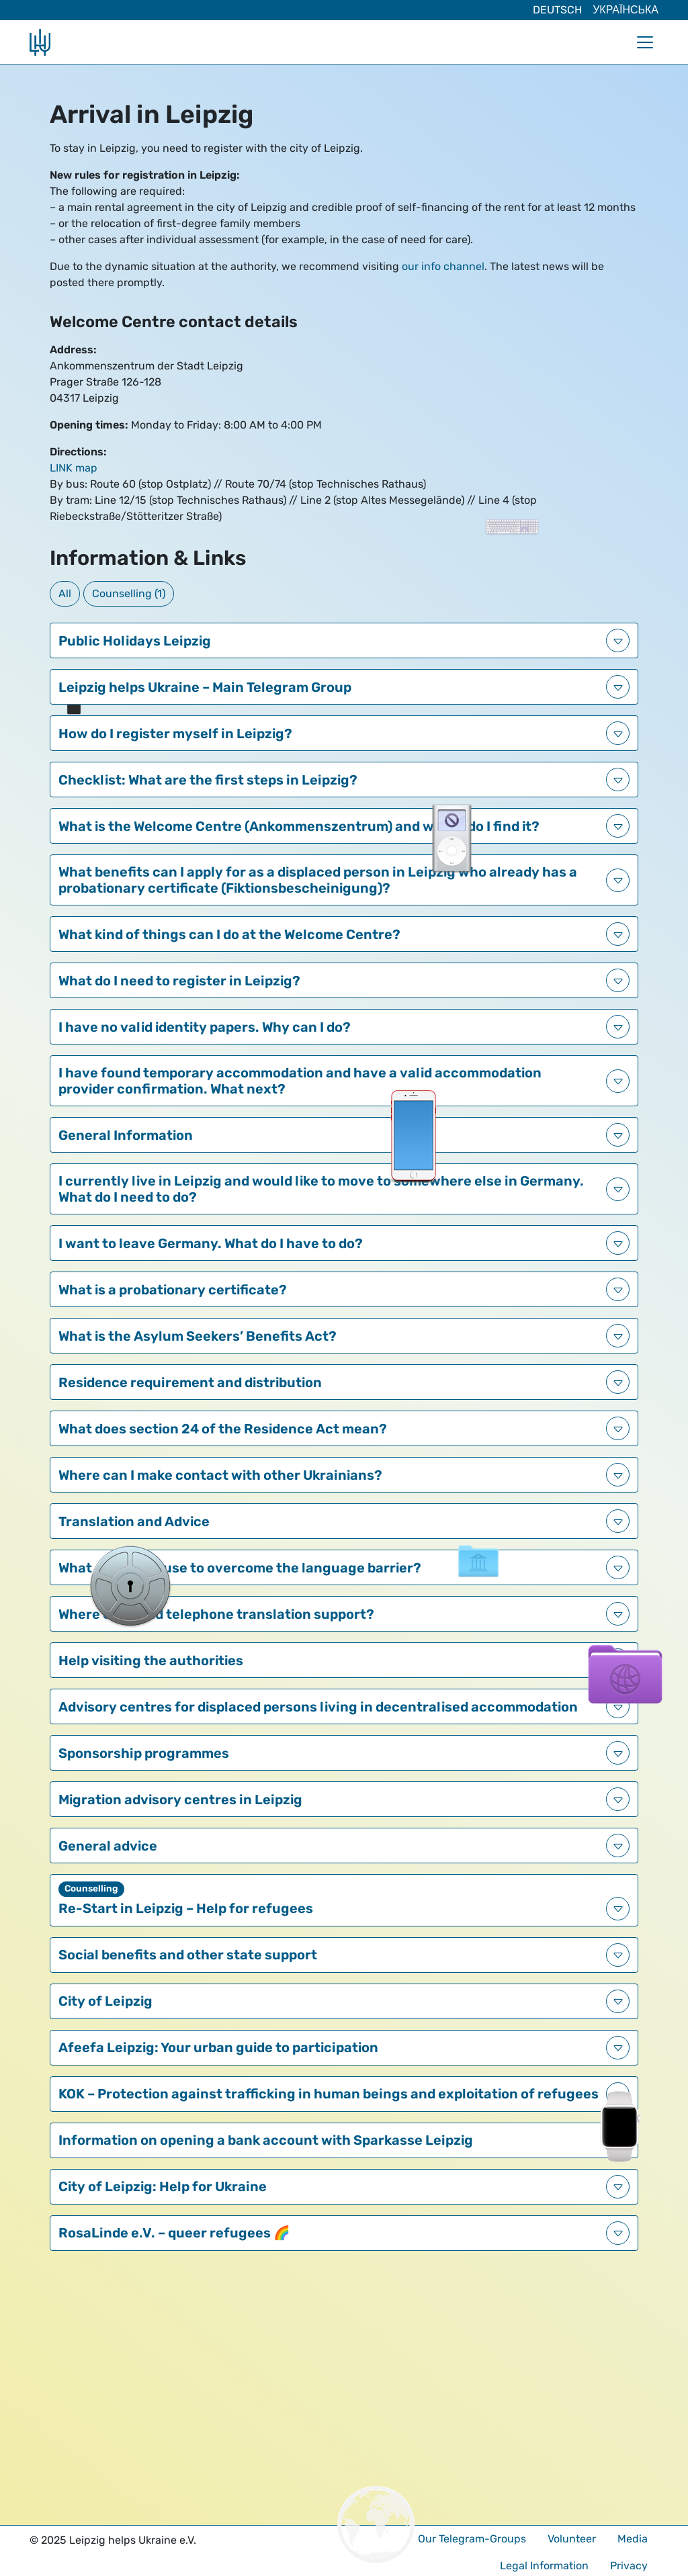 The image size is (688, 2576). I want to click on indicates a connected bluetooth device, so click(74, 709).